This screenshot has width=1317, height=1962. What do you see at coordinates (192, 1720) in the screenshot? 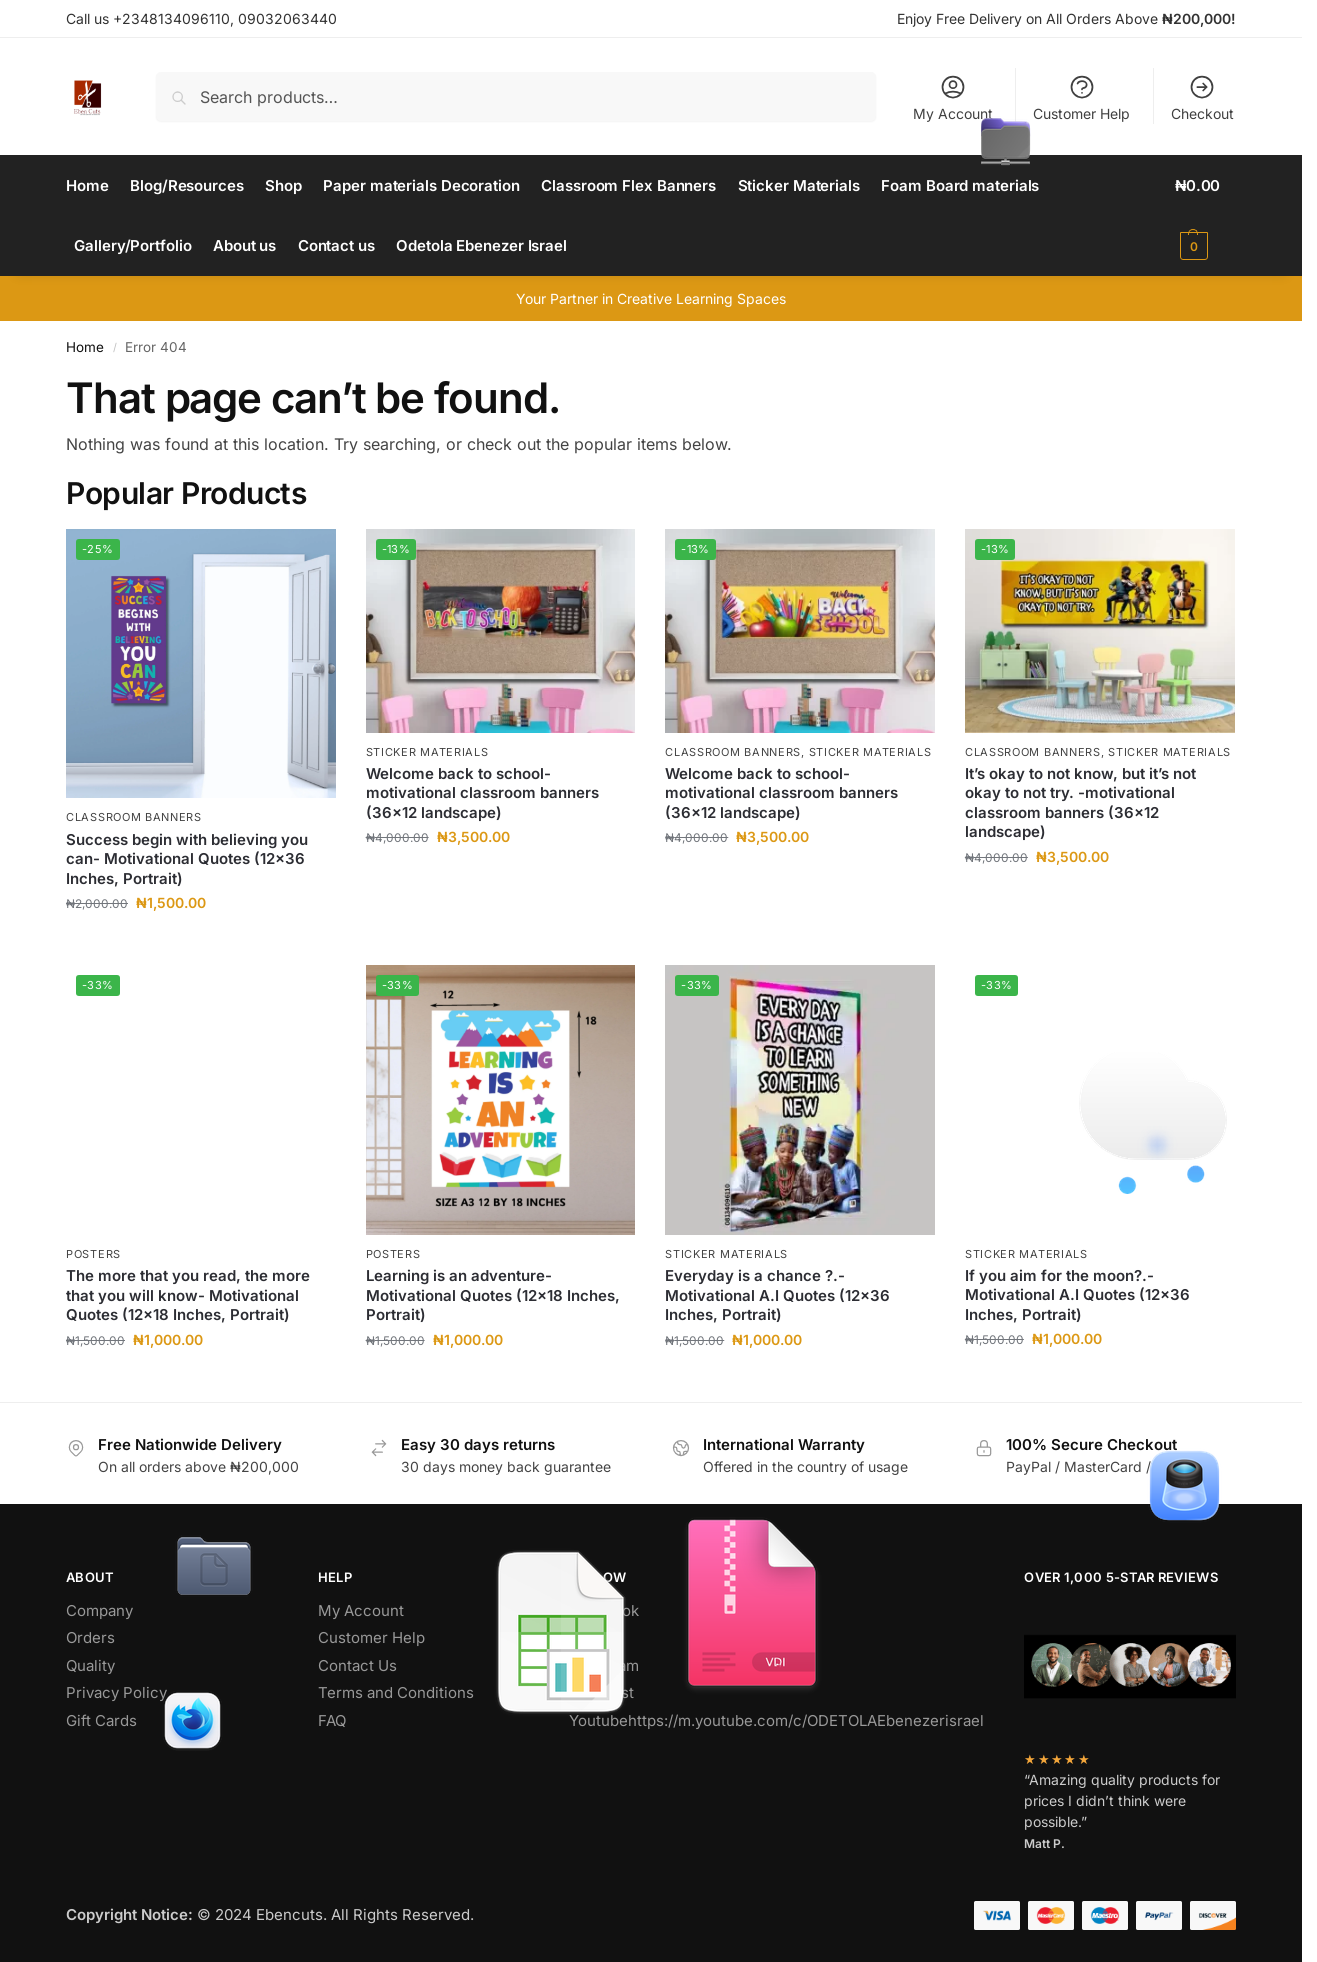
I see `open Firefox Developer Edition browser` at bounding box center [192, 1720].